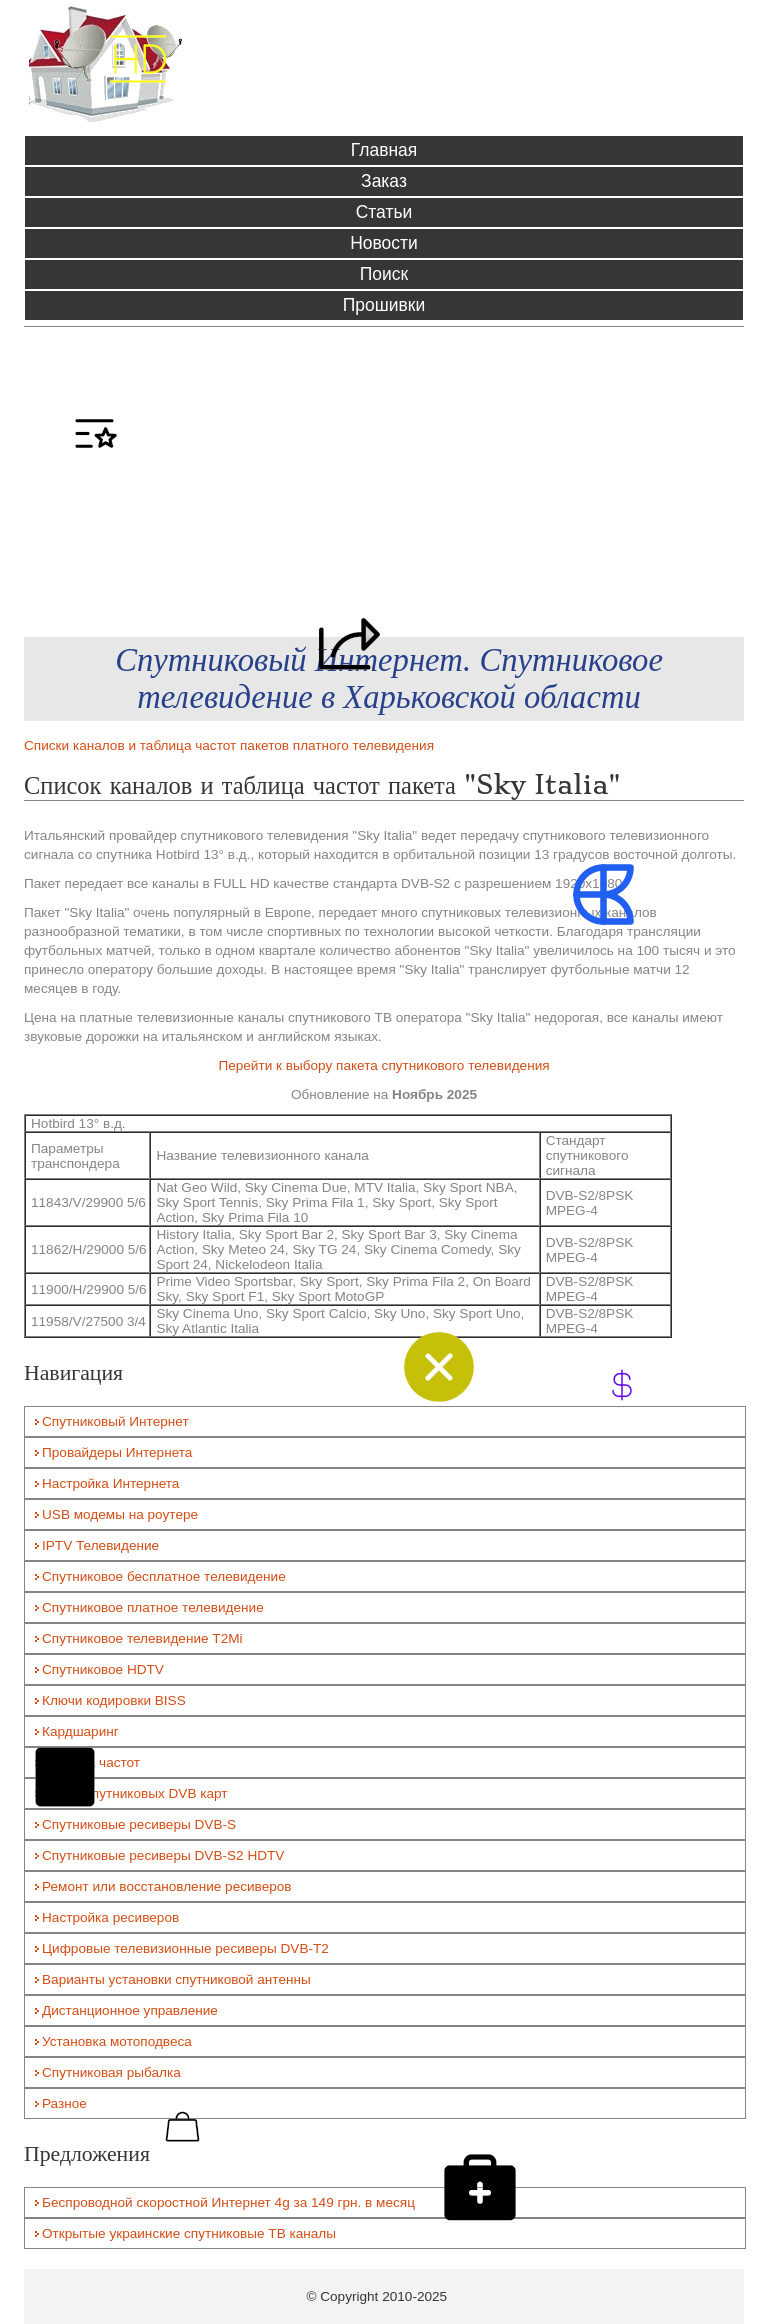 This screenshot has height=2324, width=768. Describe the element at coordinates (439, 1367) in the screenshot. I see `close or dismiss a modal or dialog` at that location.